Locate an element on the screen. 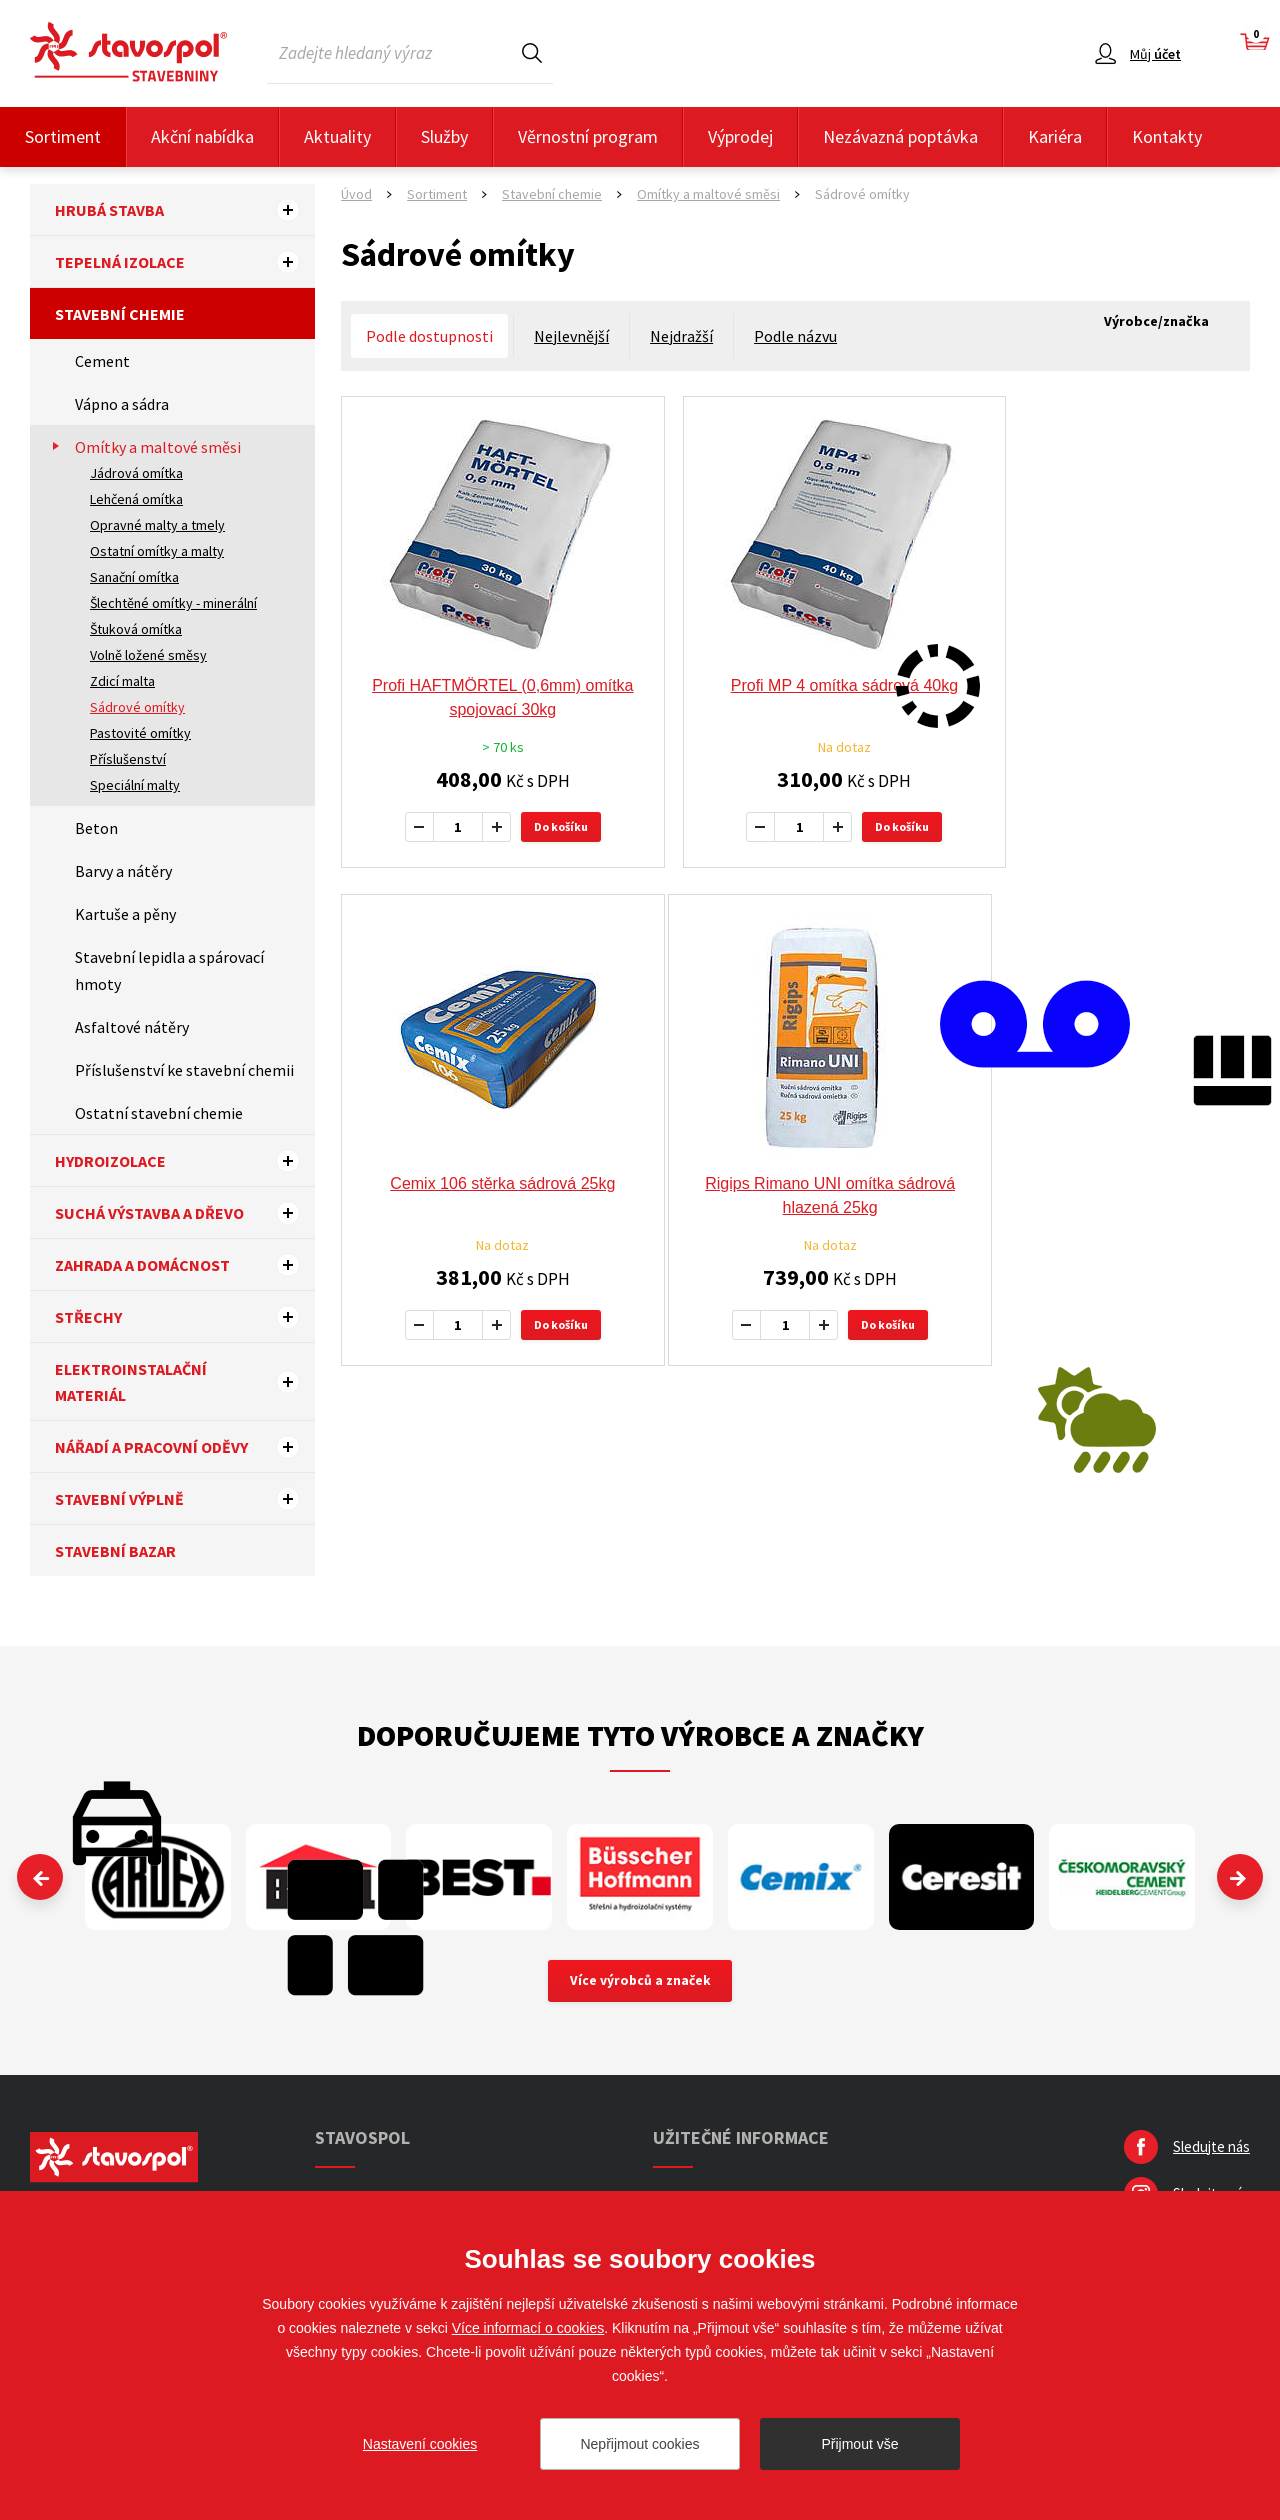  switch to table or grid view is located at coordinates (1232, 1070).